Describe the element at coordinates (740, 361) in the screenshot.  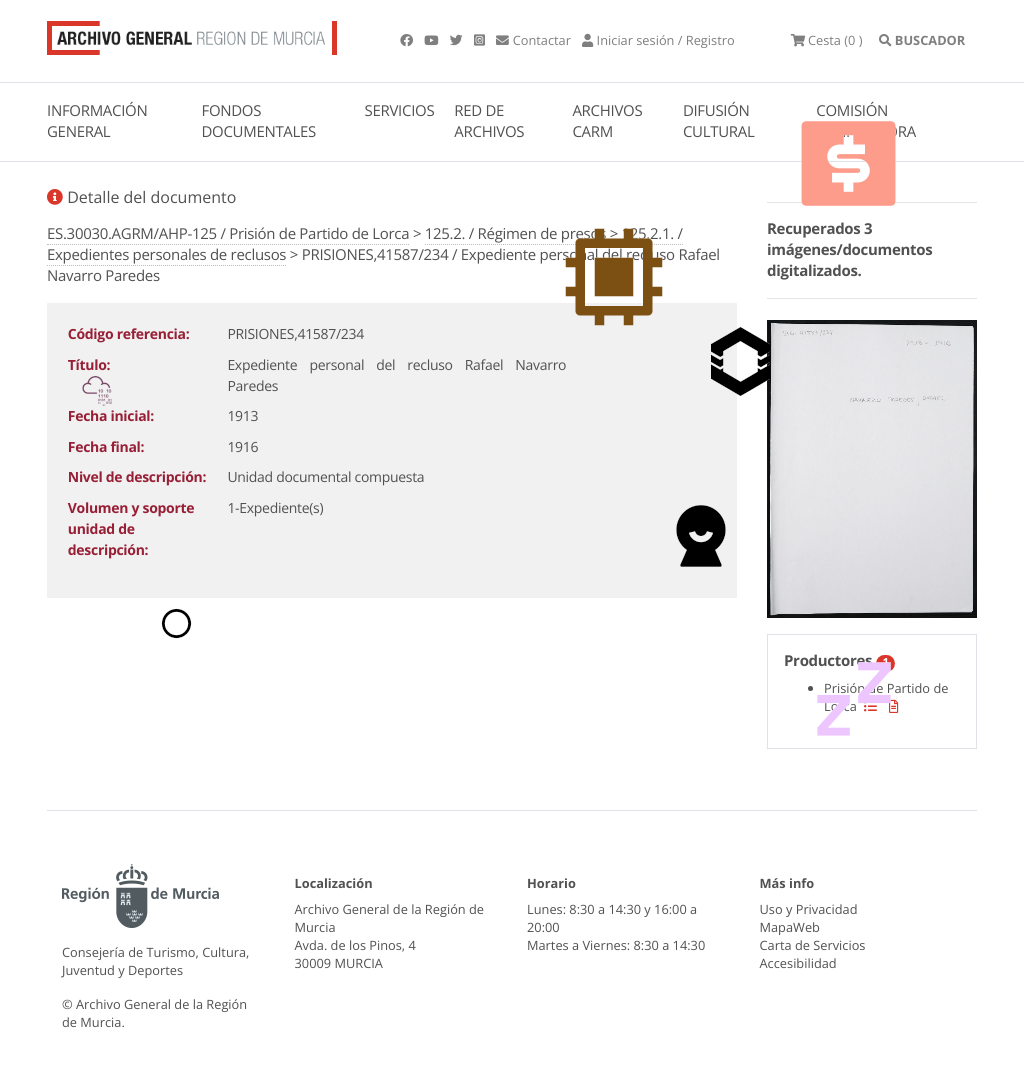
I see `navigate to fugacloud services` at that location.